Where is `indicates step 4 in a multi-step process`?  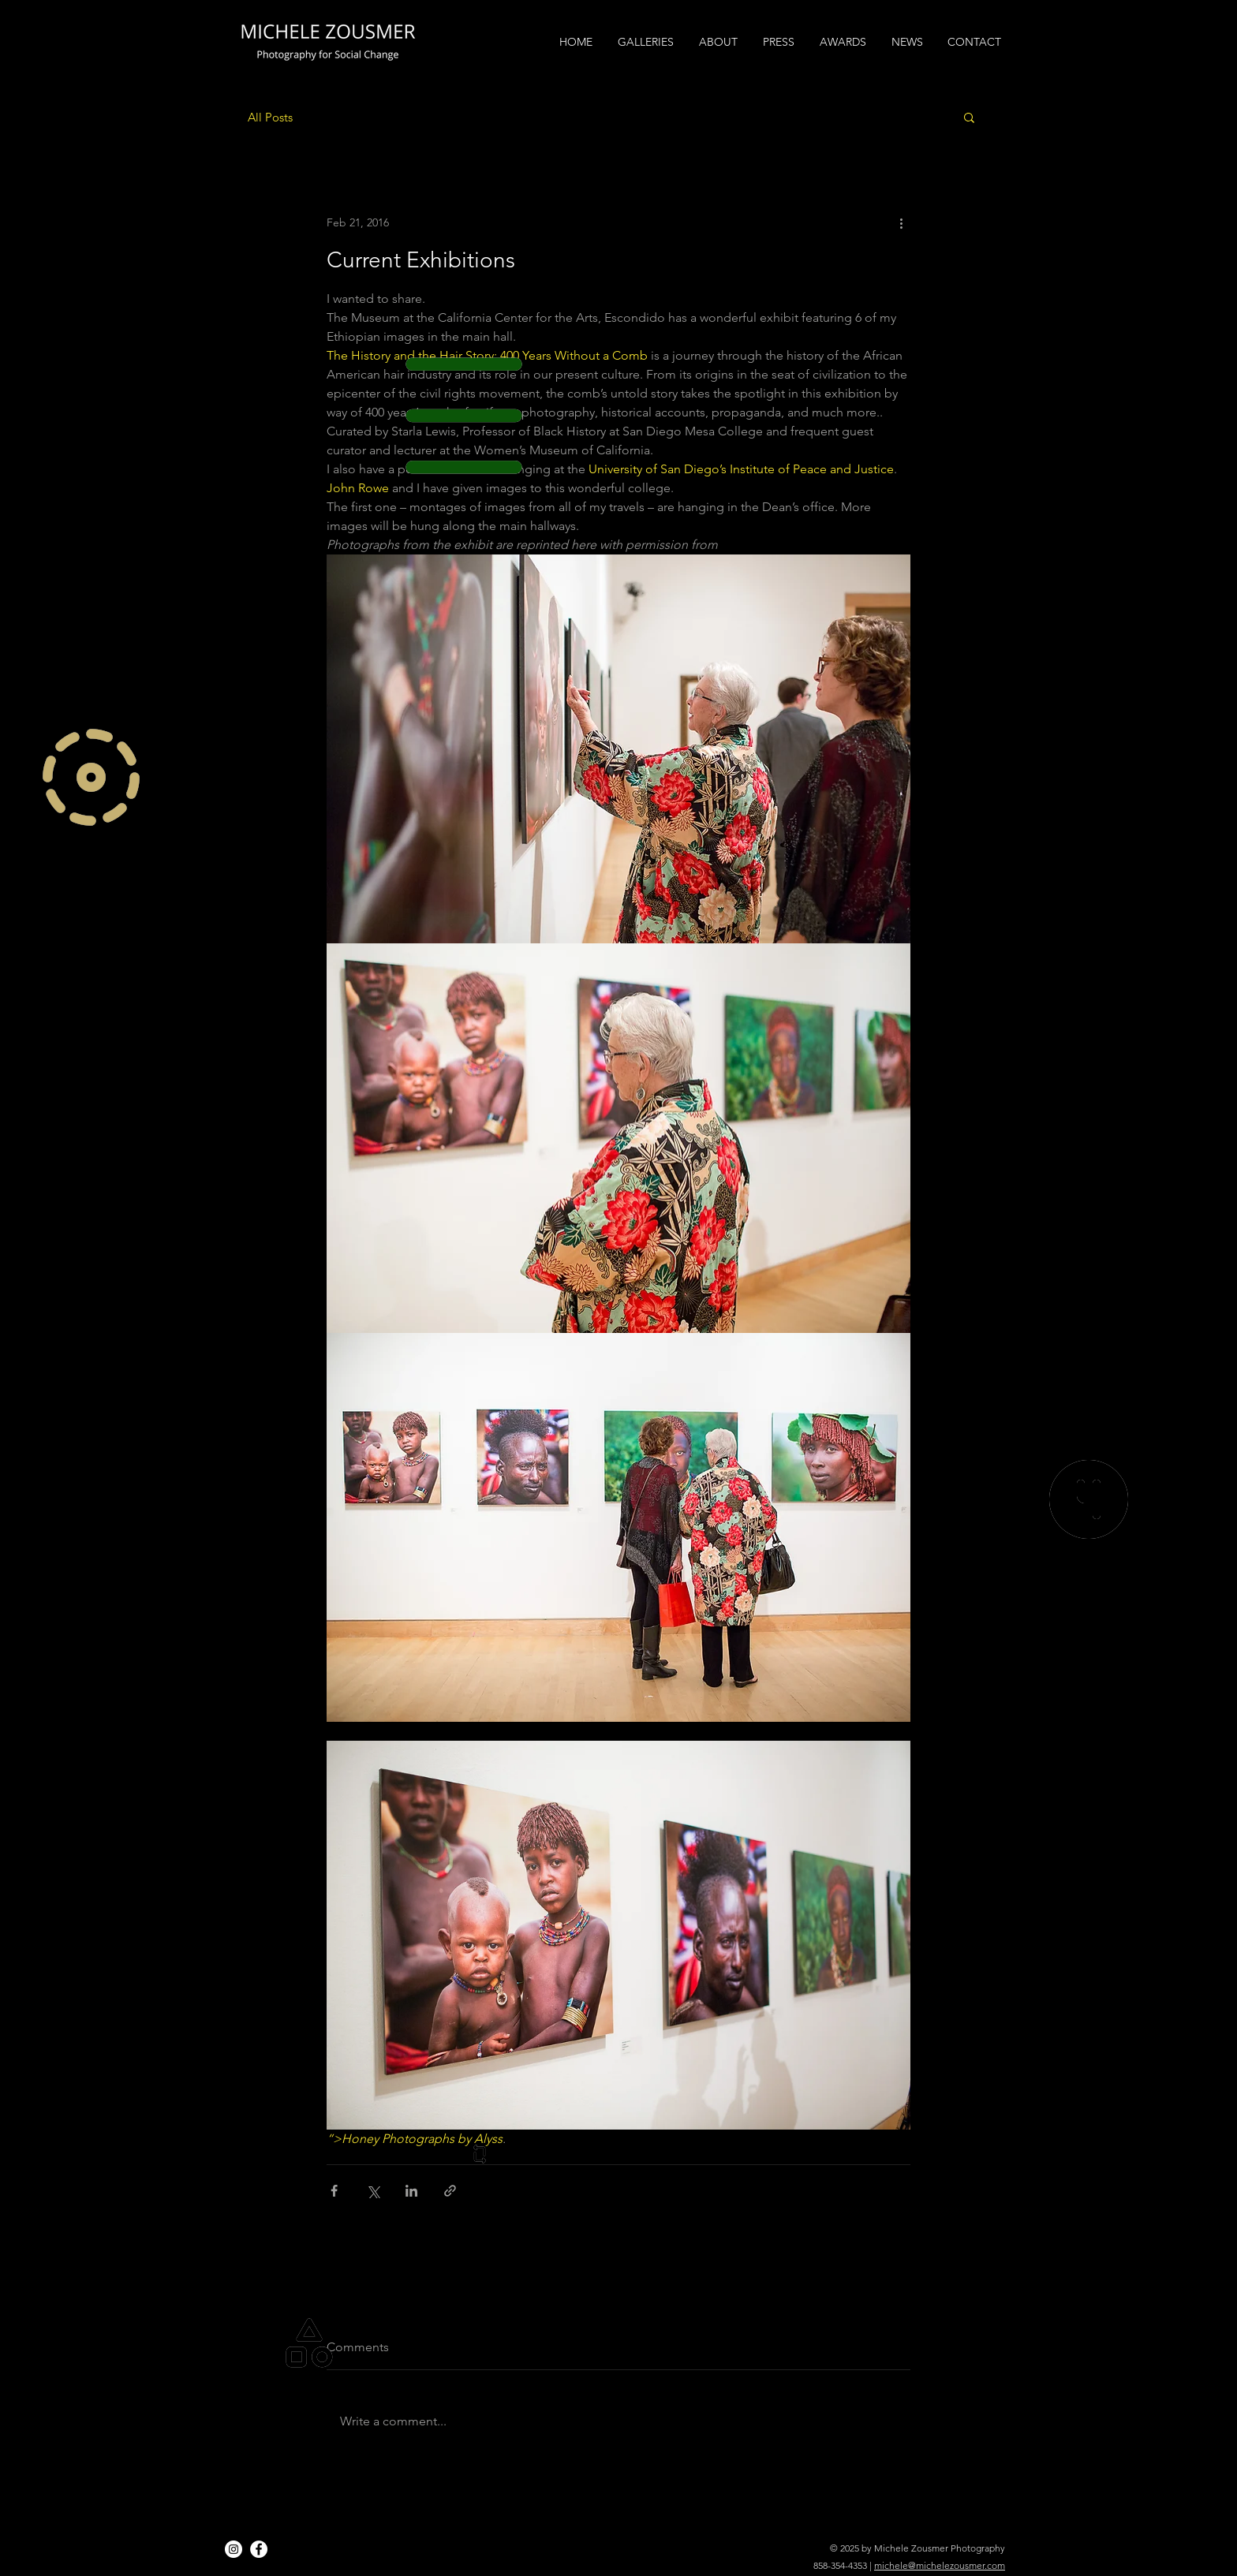
indicates step 4 in a multi-step process is located at coordinates (1089, 1499).